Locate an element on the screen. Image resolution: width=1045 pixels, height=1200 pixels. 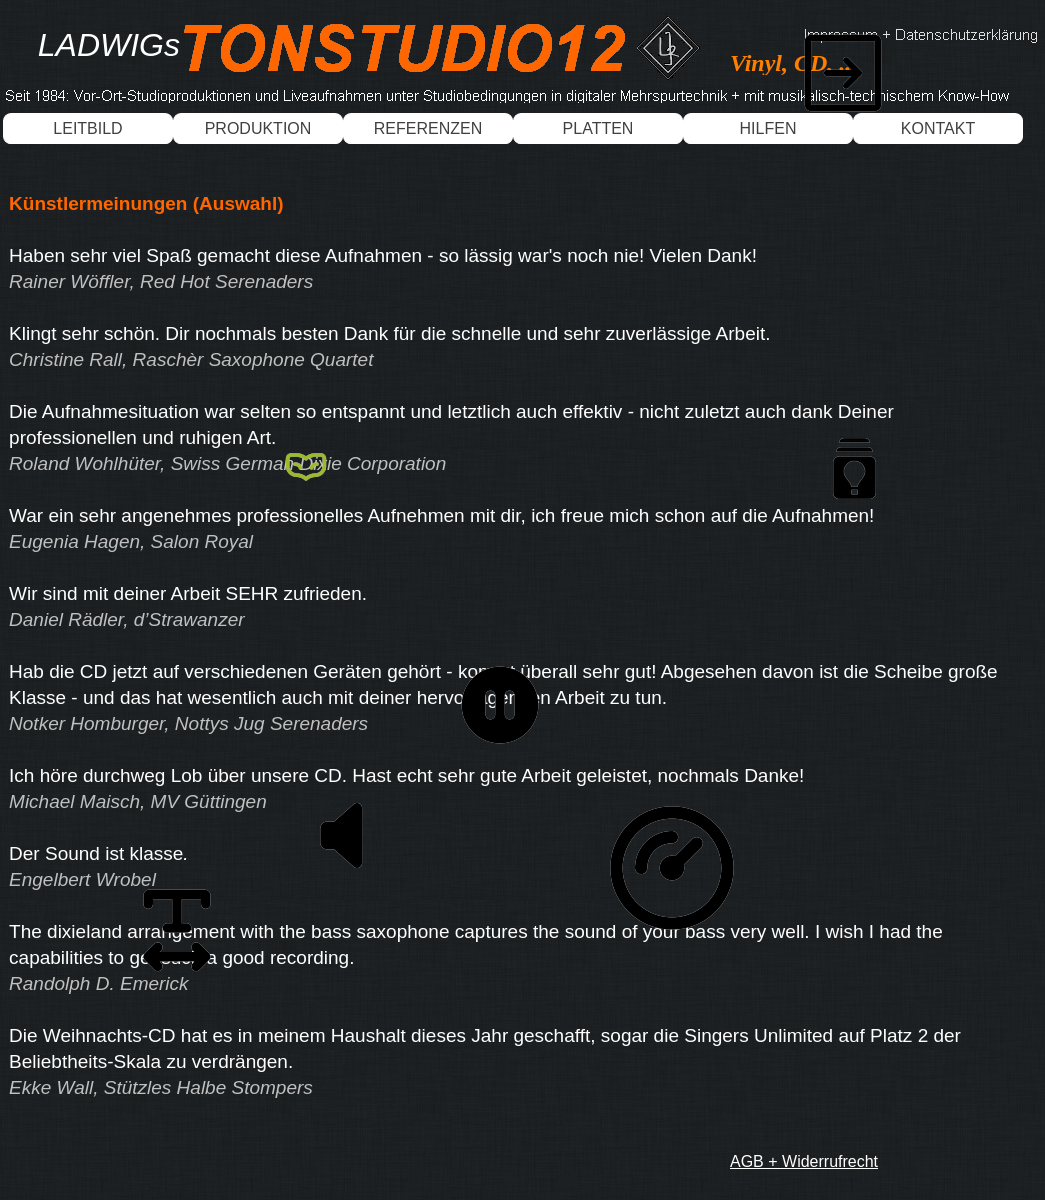
enable incognito or private browsing mode is located at coordinates (306, 466).